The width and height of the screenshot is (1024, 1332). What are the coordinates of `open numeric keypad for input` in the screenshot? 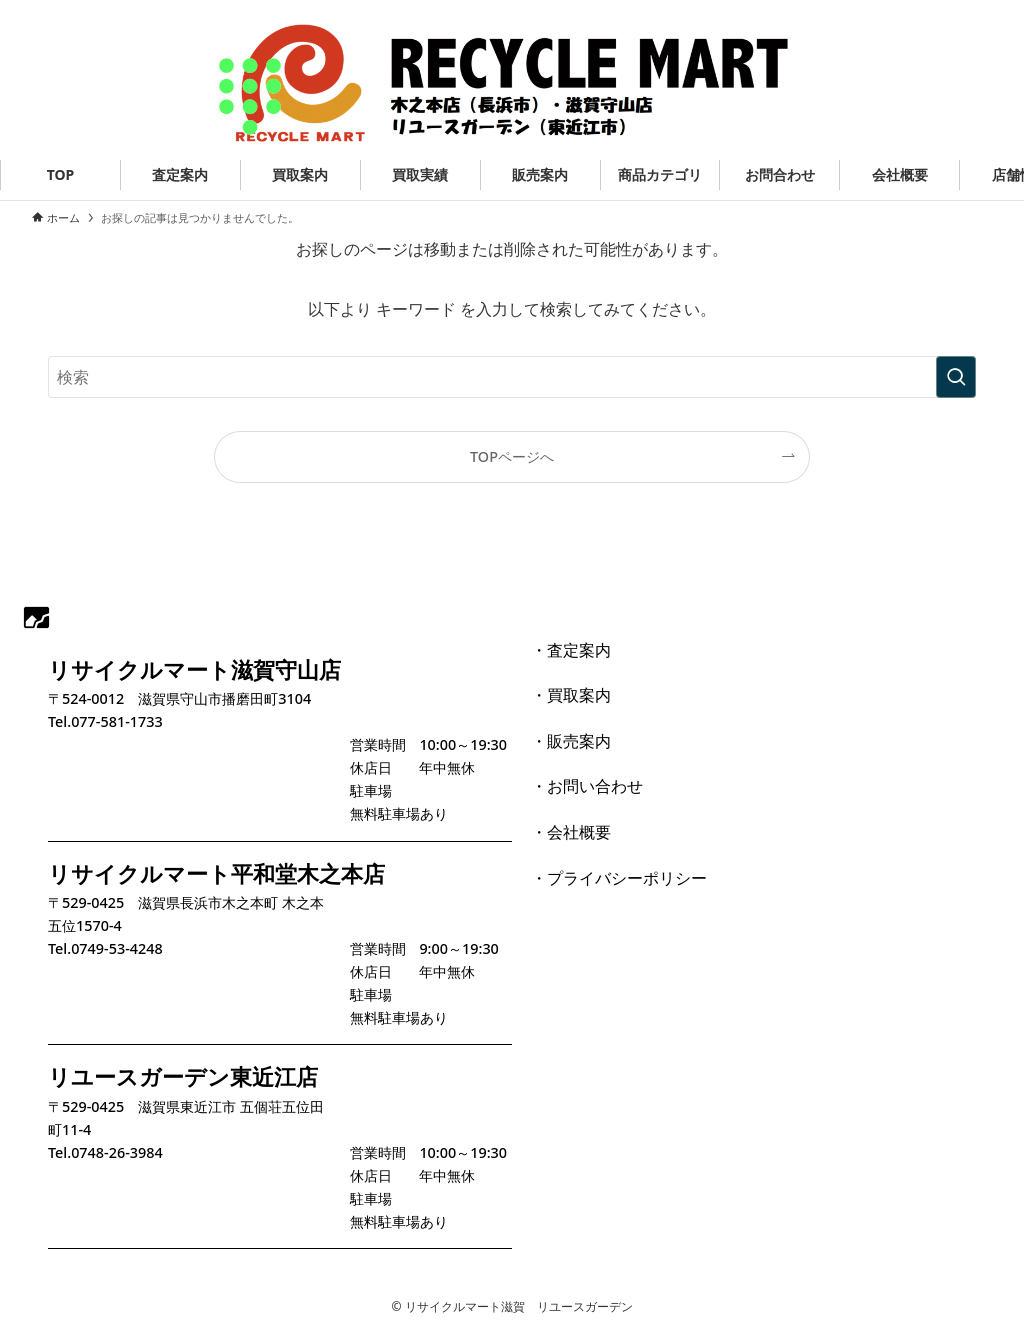 It's located at (250, 95).